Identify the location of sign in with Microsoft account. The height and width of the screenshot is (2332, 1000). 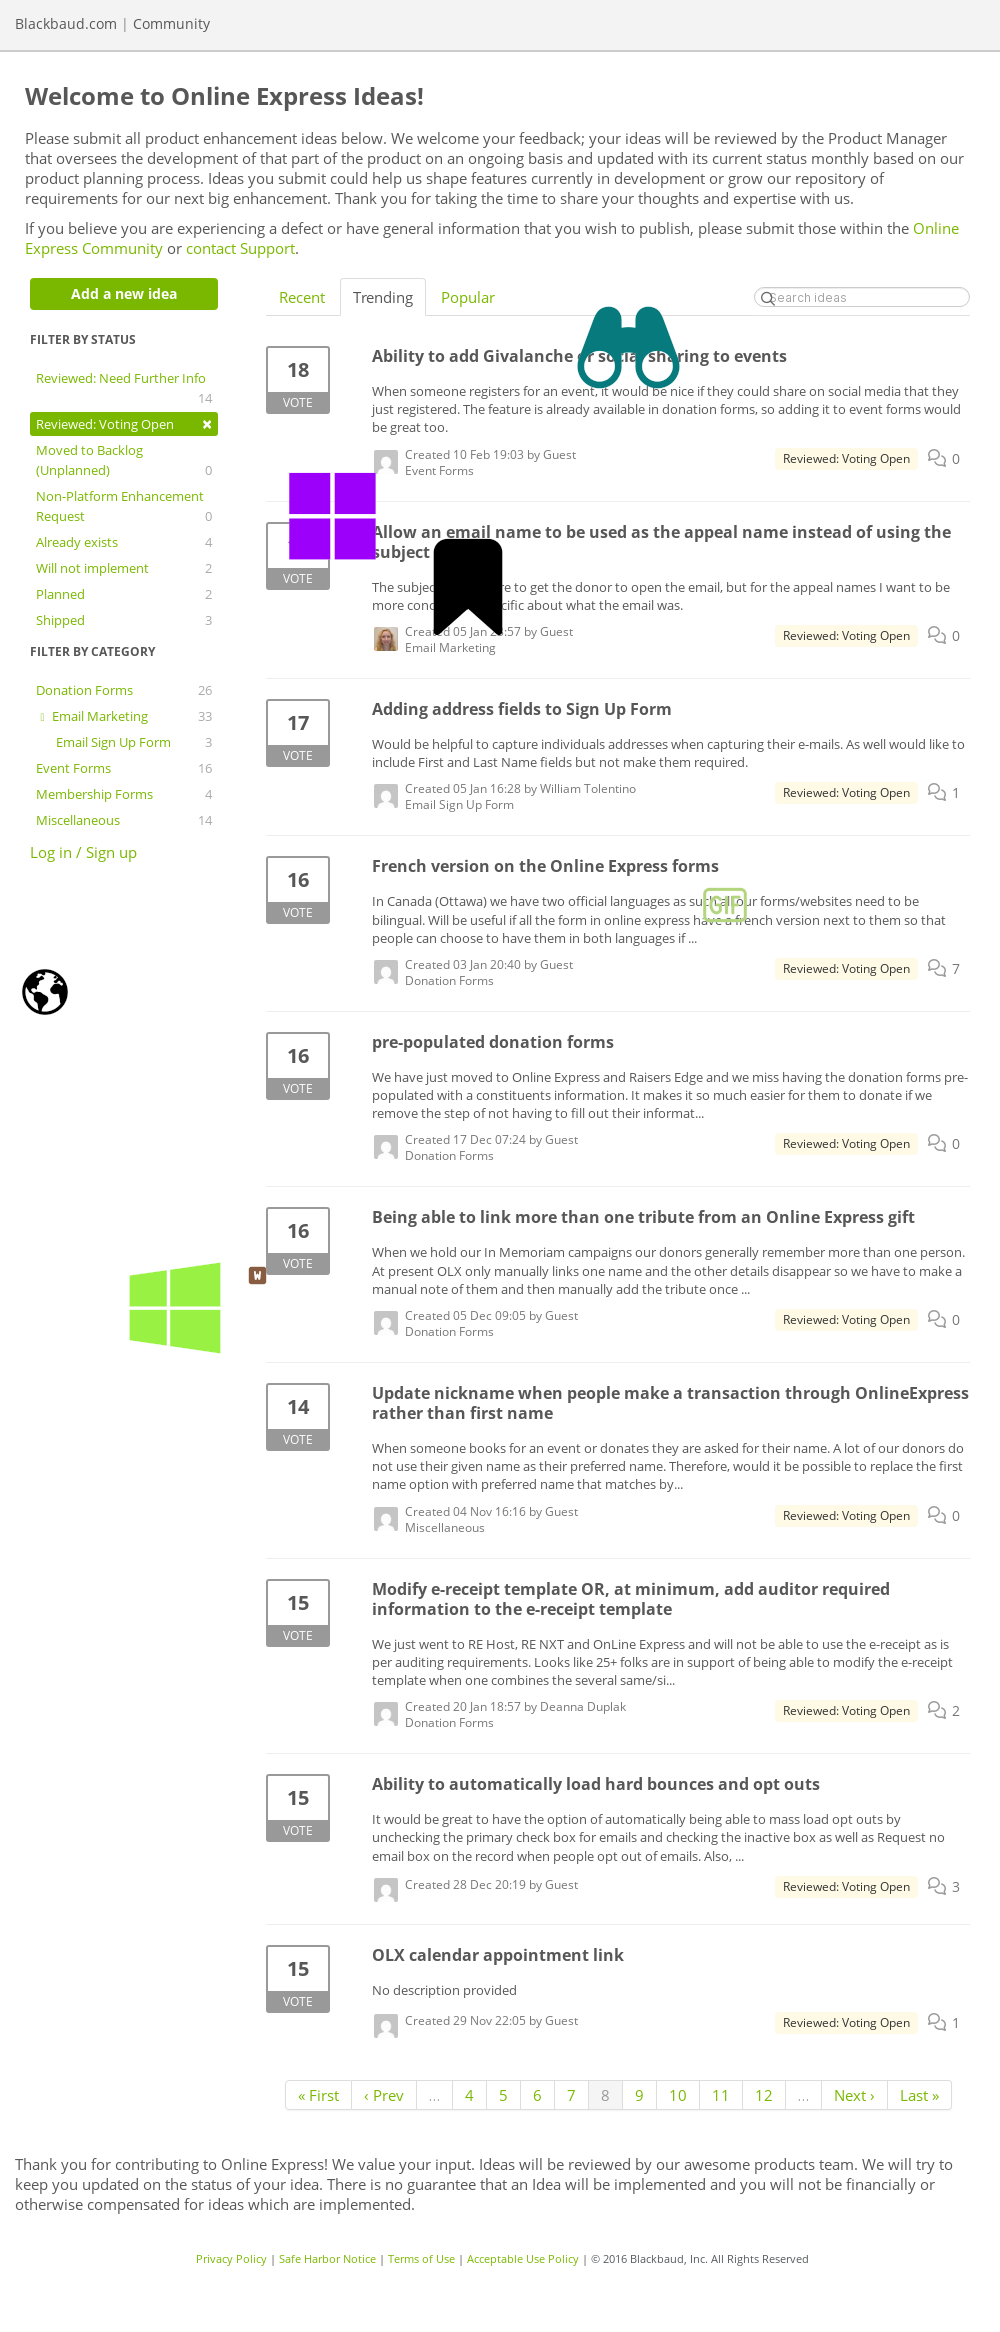
(332, 516).